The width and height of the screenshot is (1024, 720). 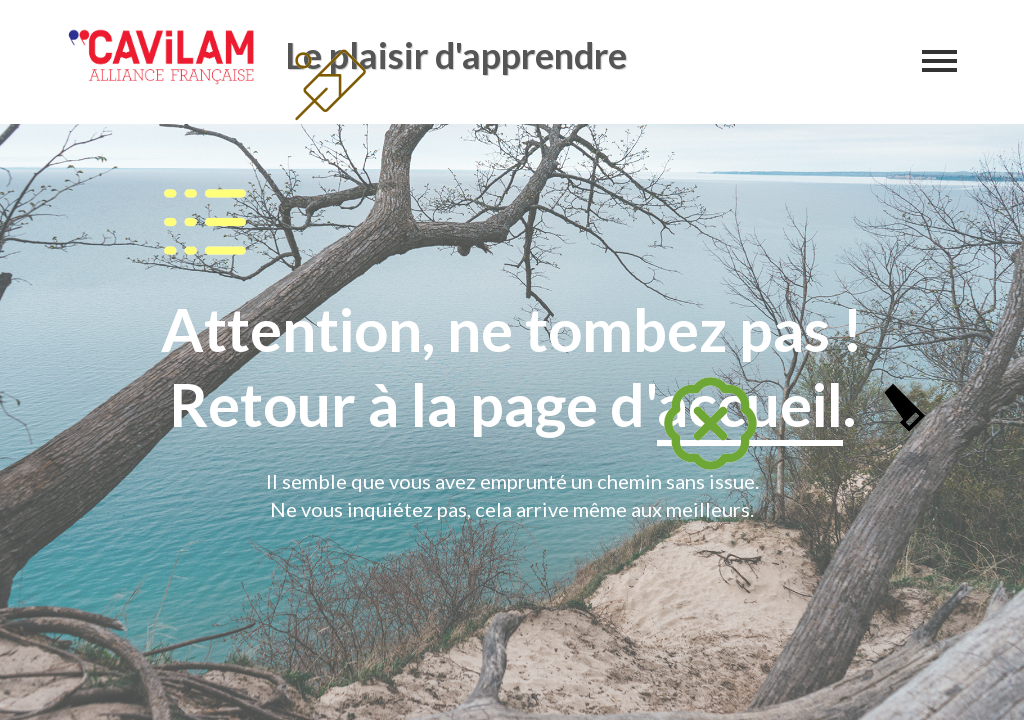 I want to click on view activity logs or history, so click(x=205, y=222).